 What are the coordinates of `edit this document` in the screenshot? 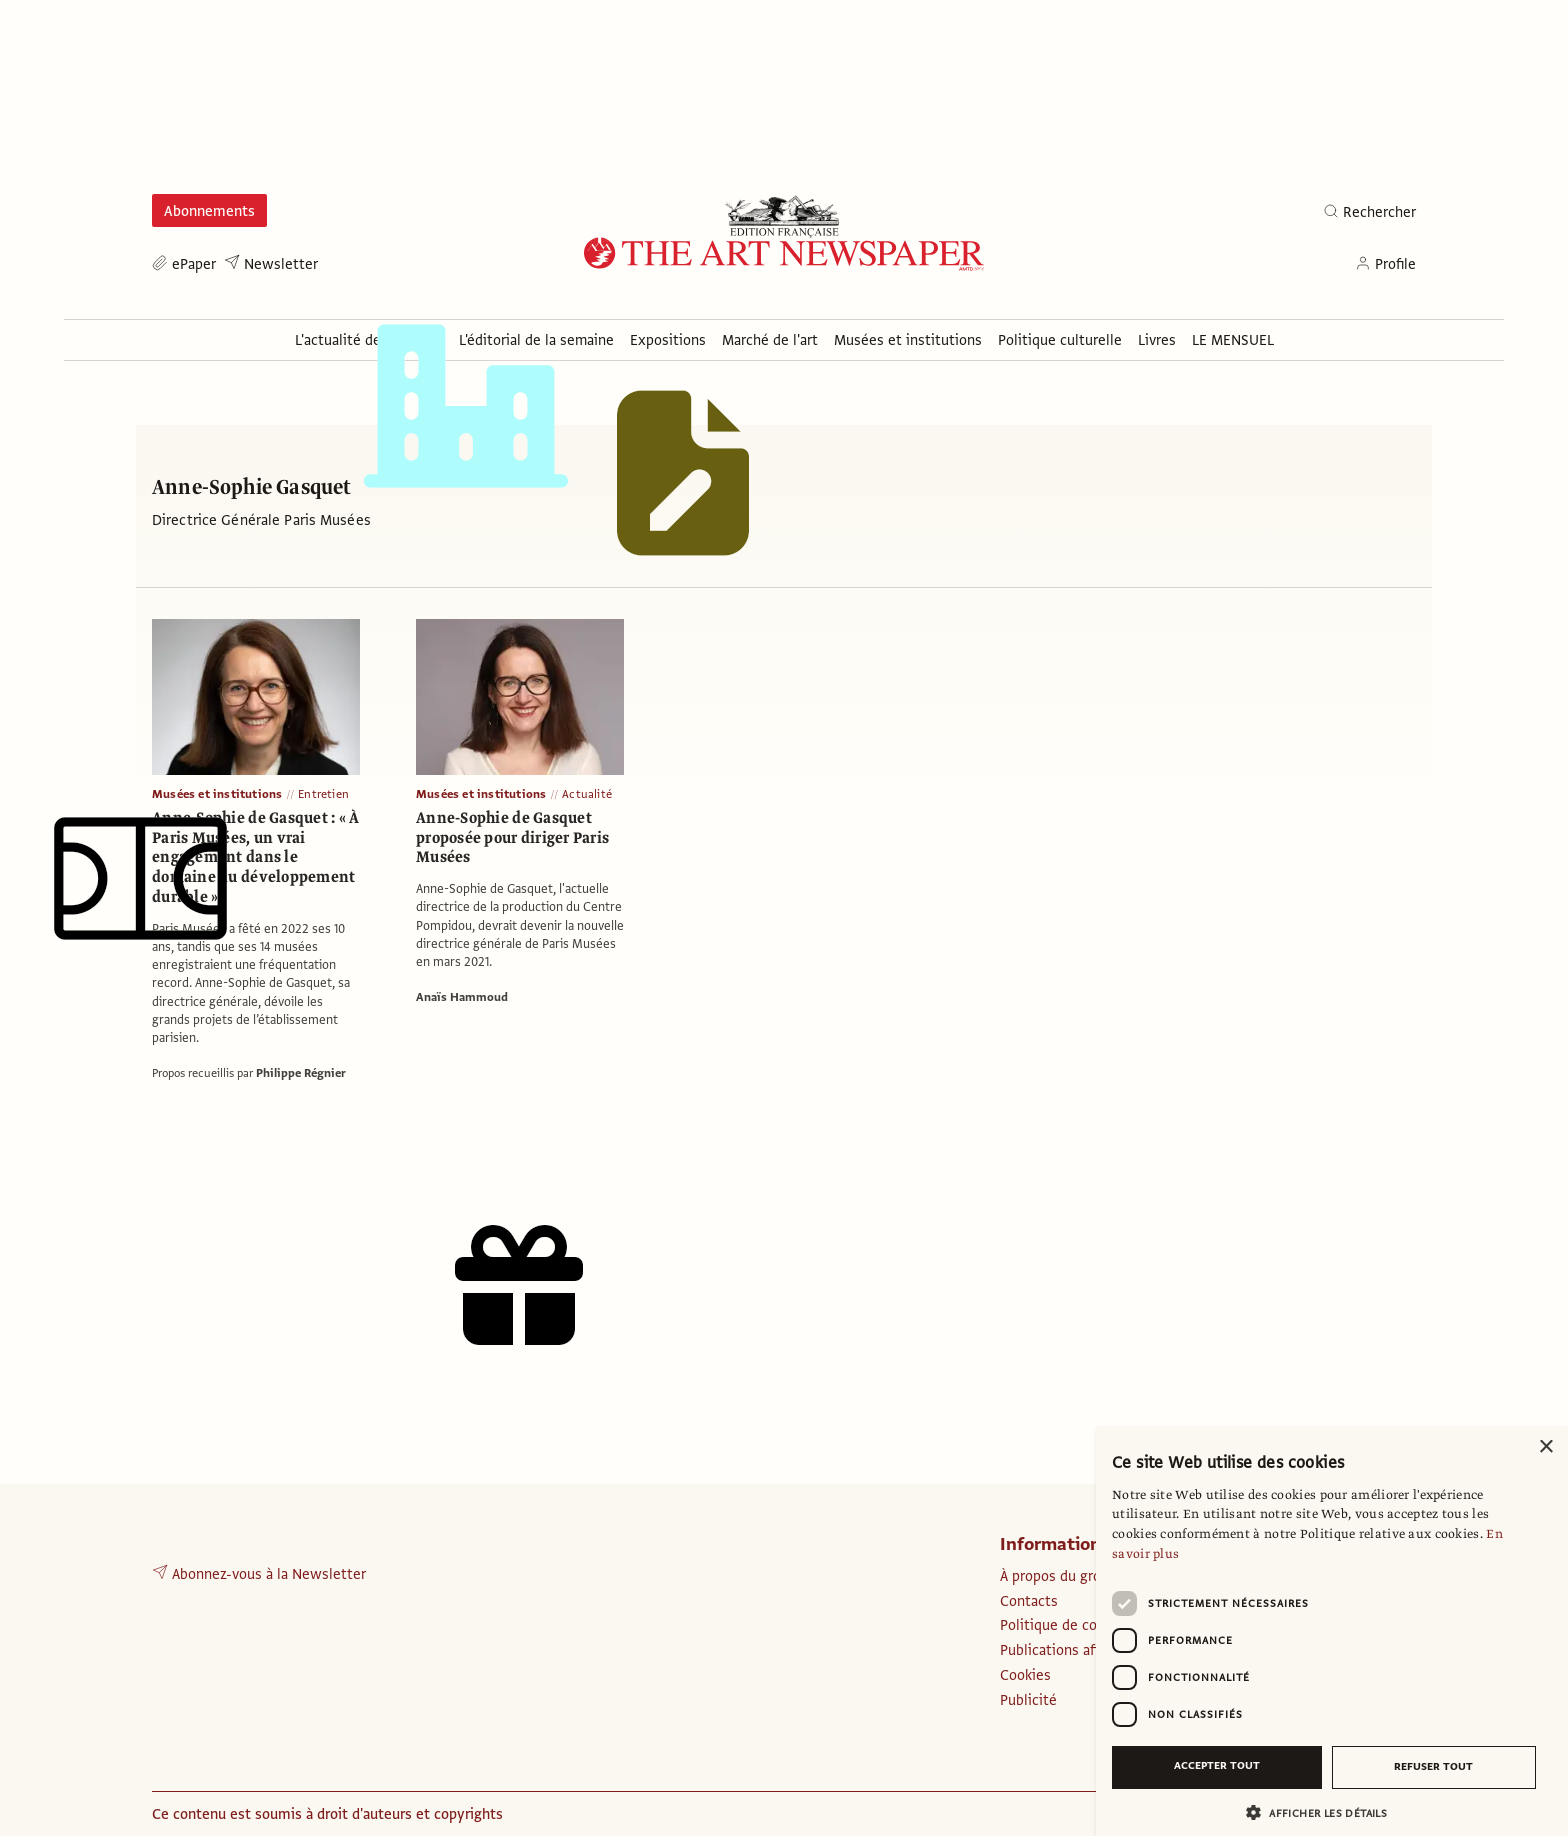 It's located at (683, 473).